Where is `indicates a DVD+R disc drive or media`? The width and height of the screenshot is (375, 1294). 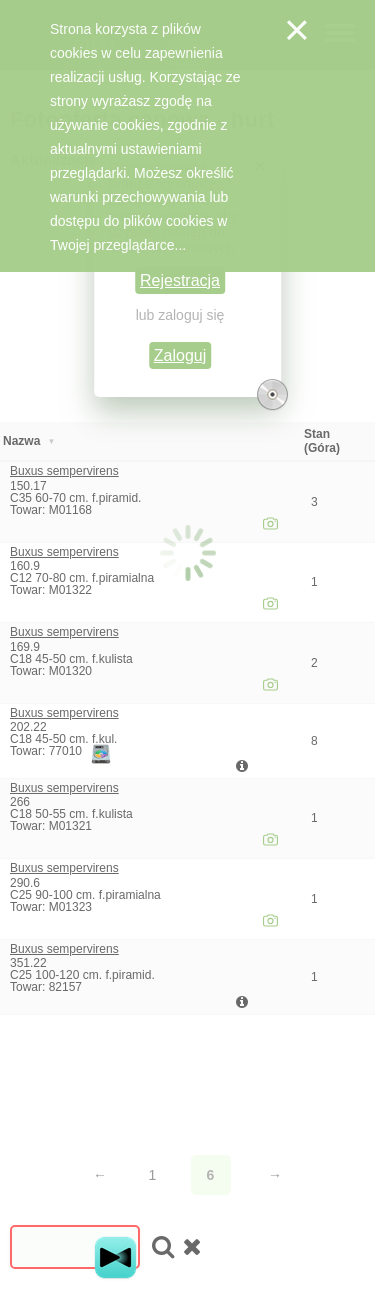
indicates a DVD+R disc drive or media is located at coordinates (272, 394).